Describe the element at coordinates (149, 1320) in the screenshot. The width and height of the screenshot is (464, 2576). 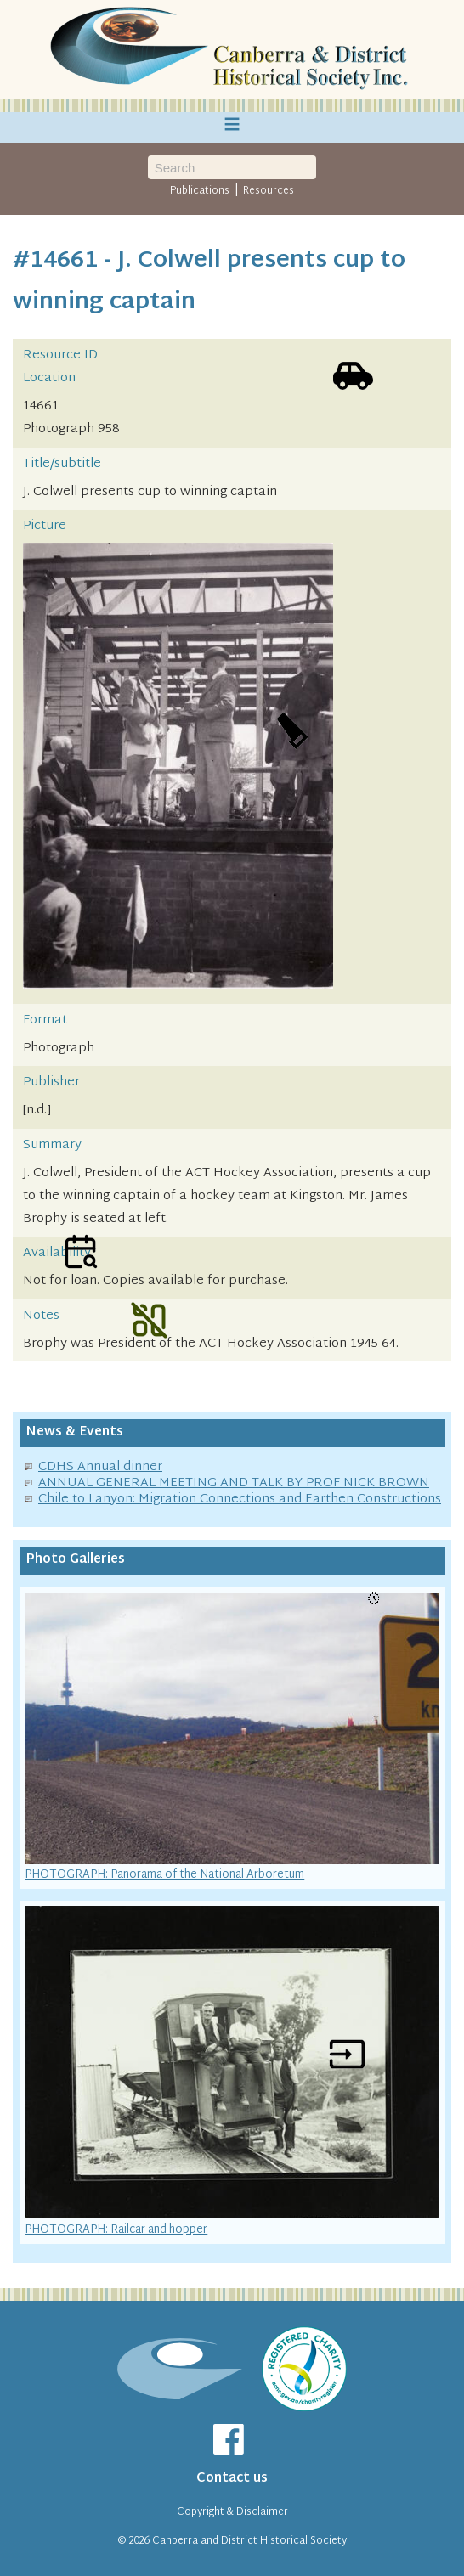
I see `disable layout view` at that location.